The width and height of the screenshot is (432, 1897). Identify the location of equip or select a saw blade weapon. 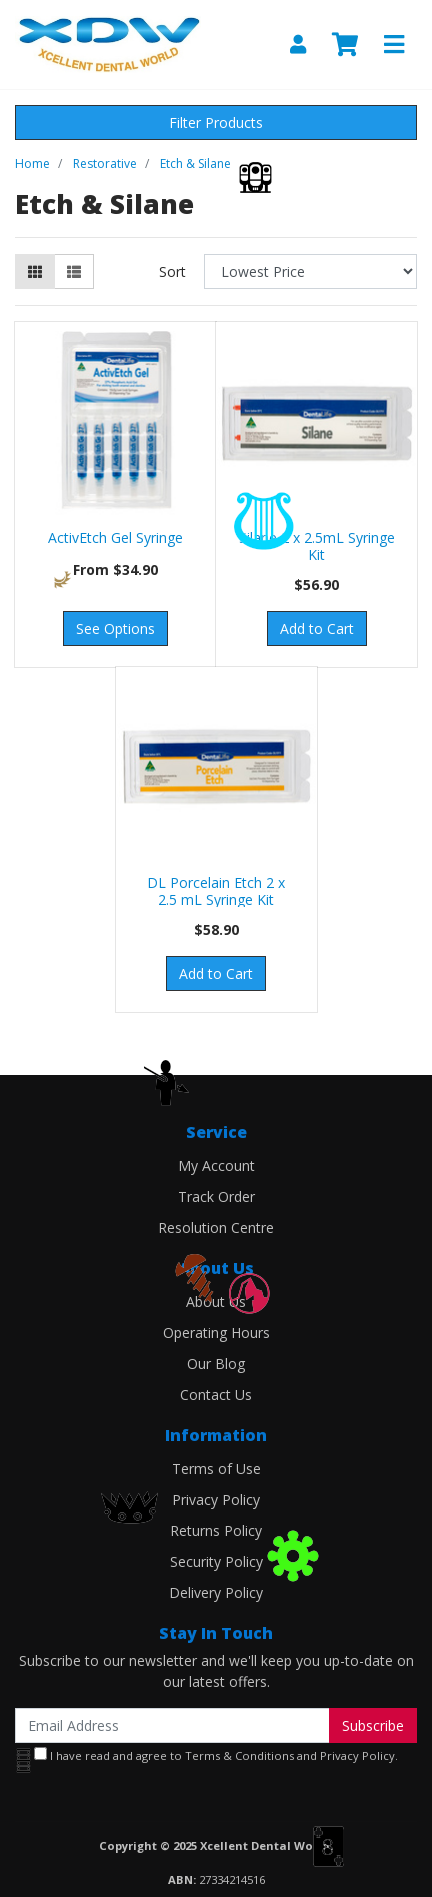
(63, 580).